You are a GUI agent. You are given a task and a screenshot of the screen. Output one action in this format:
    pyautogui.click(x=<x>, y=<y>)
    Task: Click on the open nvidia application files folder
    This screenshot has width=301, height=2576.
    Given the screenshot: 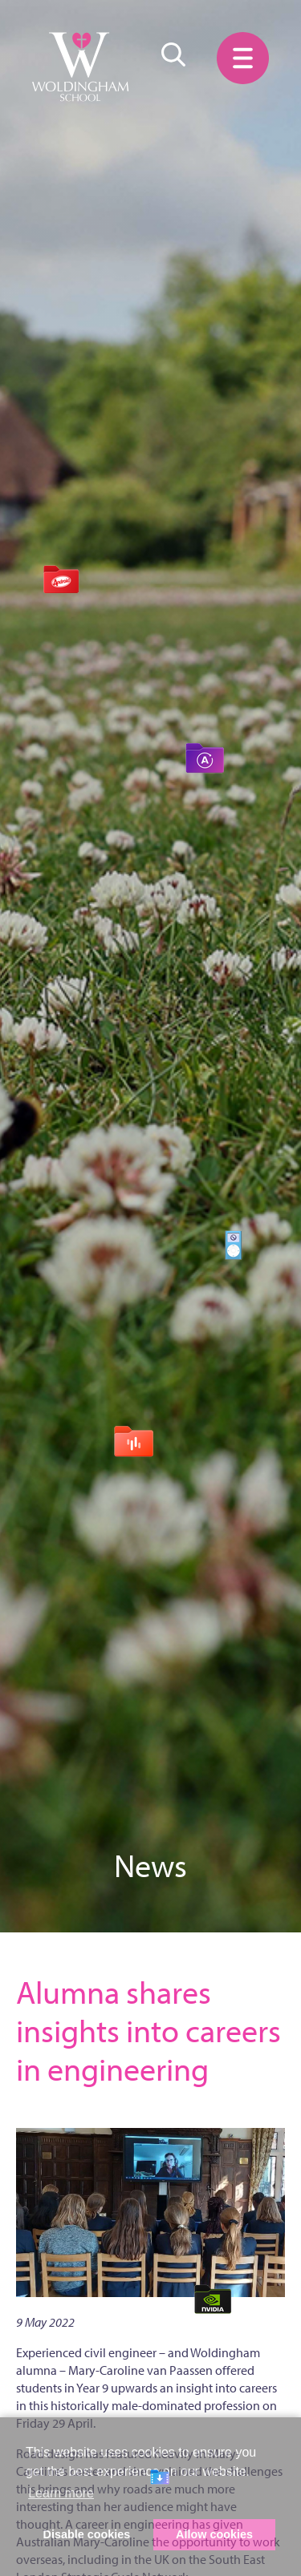 What is the action you would take?
    pyautogui.click(x=213, y=2300)
    